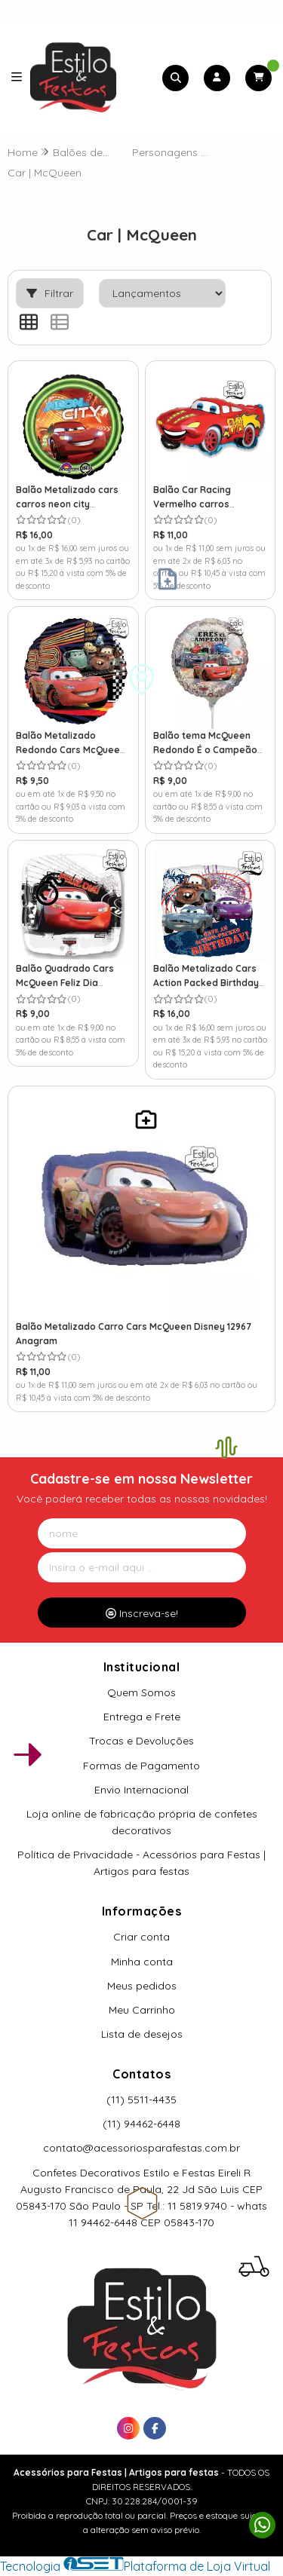 This screenshot has width=283, height=2576. What do you see at coordinates (226, 1447) in the screenshot?
I see `audio waveform visualization` at bounding box center [226, 1447].